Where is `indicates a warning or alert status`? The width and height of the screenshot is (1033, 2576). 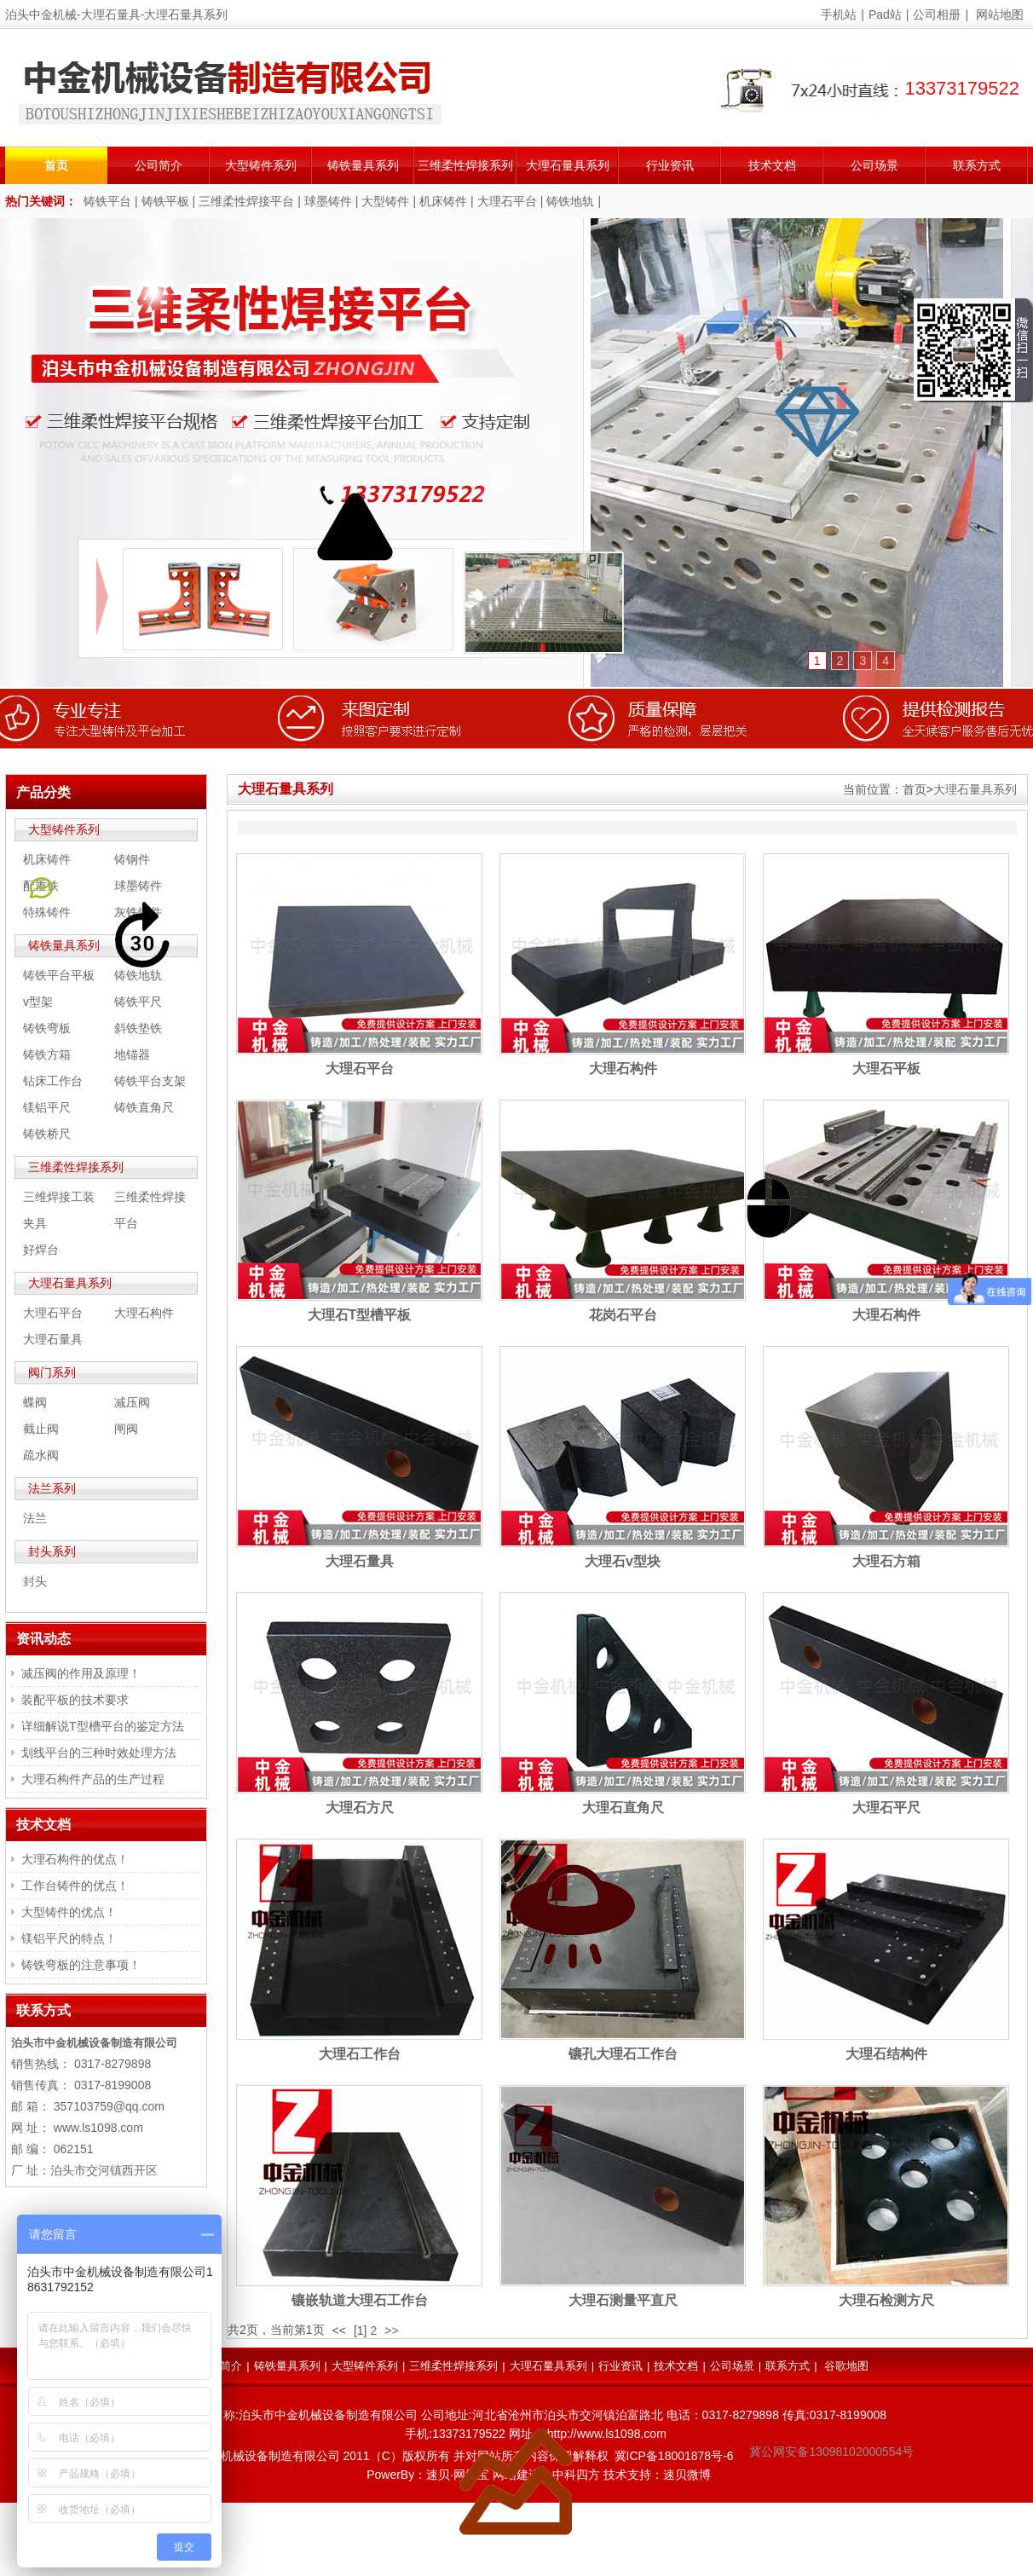
indicates a warning or alert status is located at coordinates (355, 528).